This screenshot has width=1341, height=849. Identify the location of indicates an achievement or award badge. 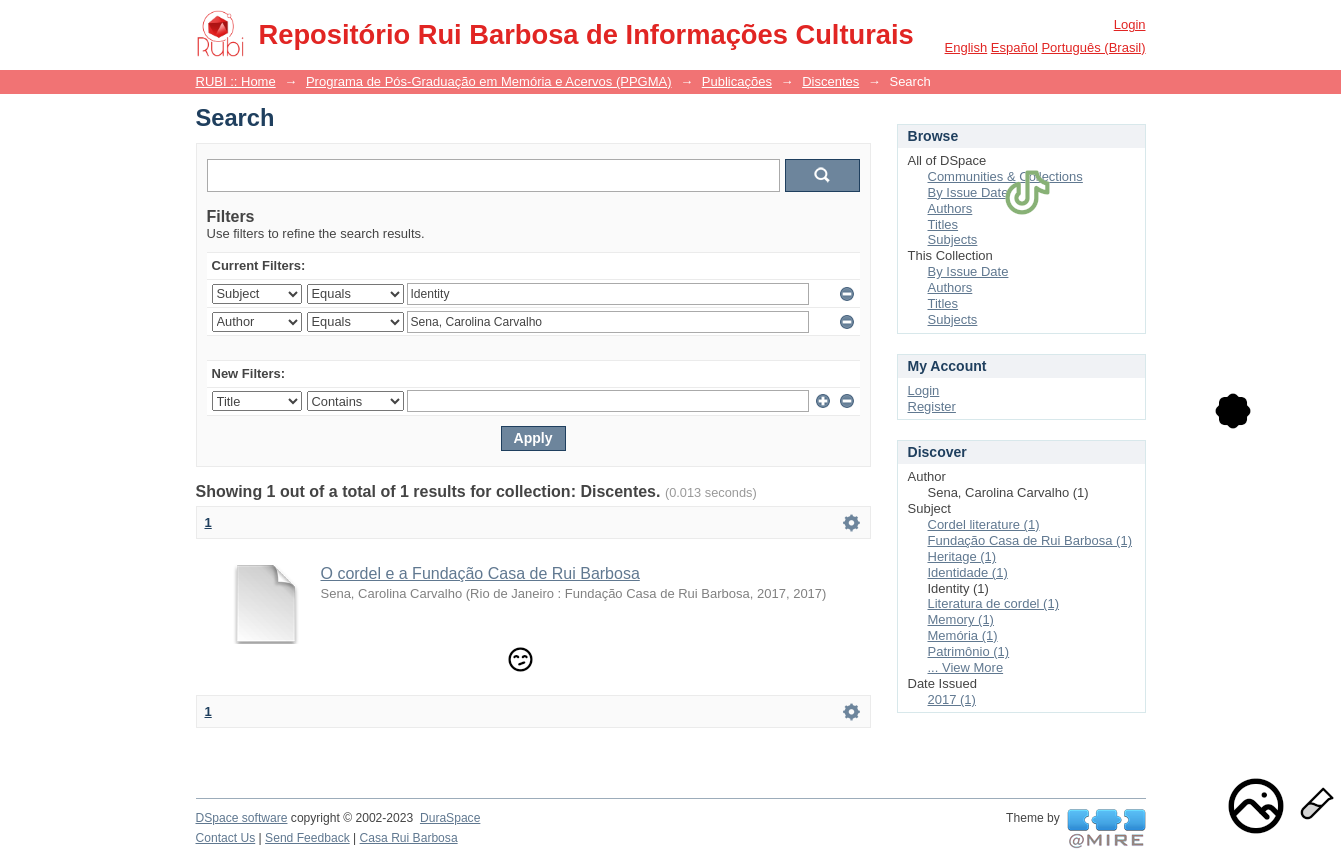
(1233, 411).